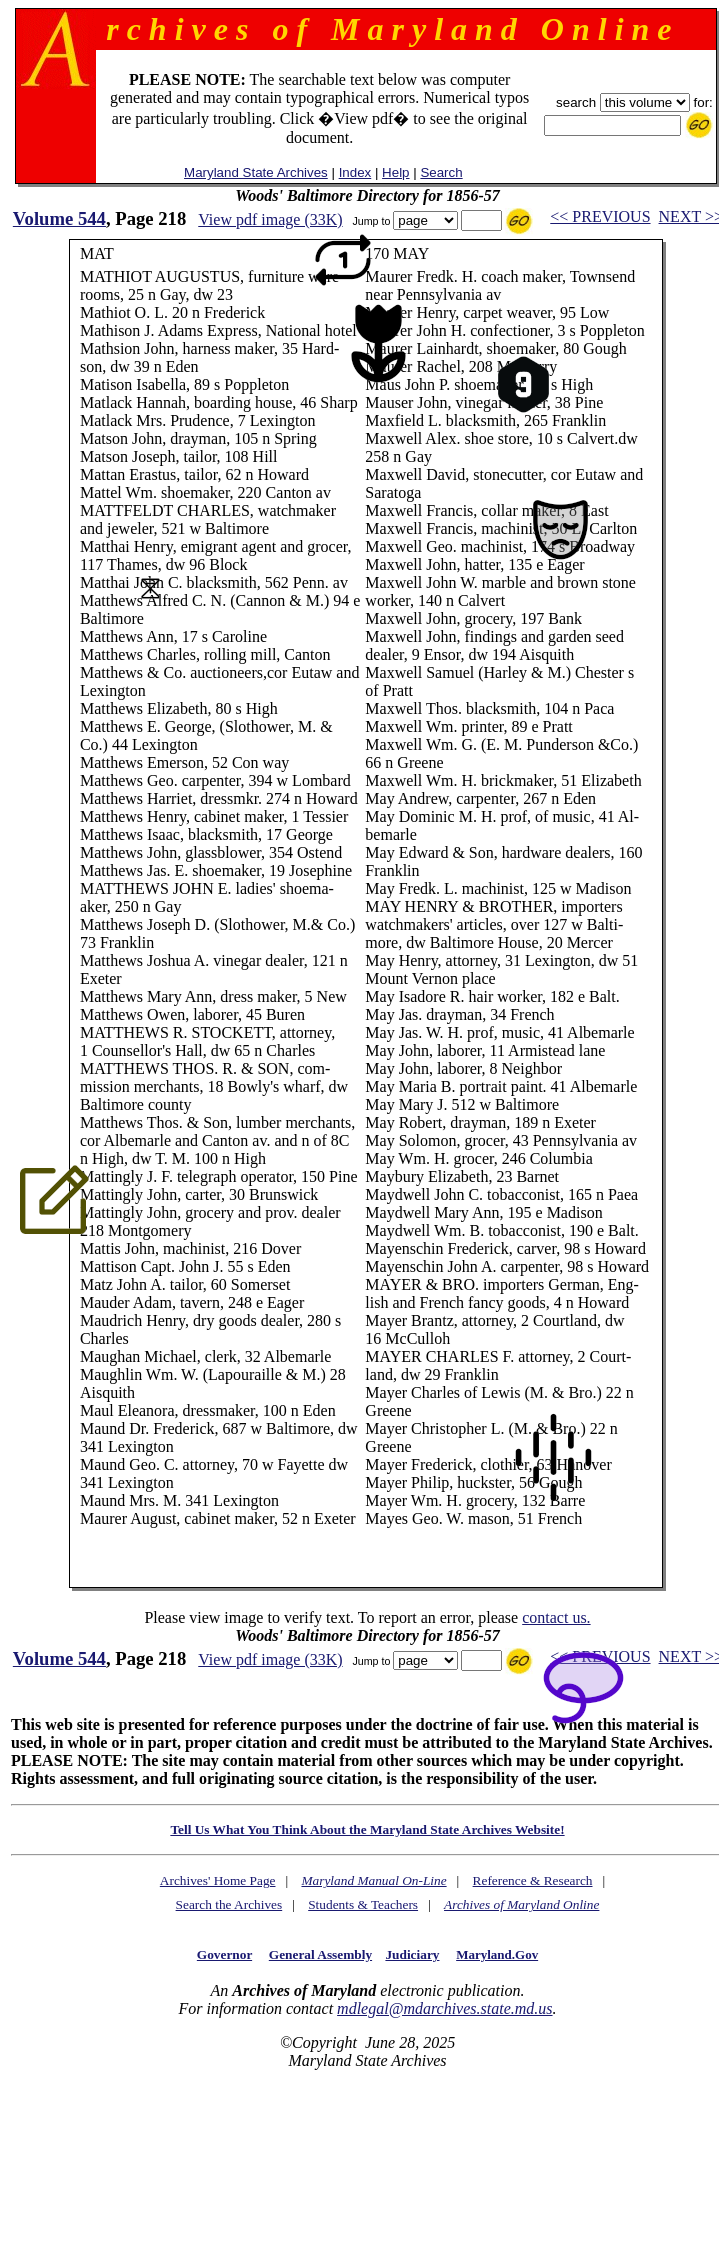  Describe the element at coordinates (343, 260) in the screenshot. I see `repeat current track once` at that location.